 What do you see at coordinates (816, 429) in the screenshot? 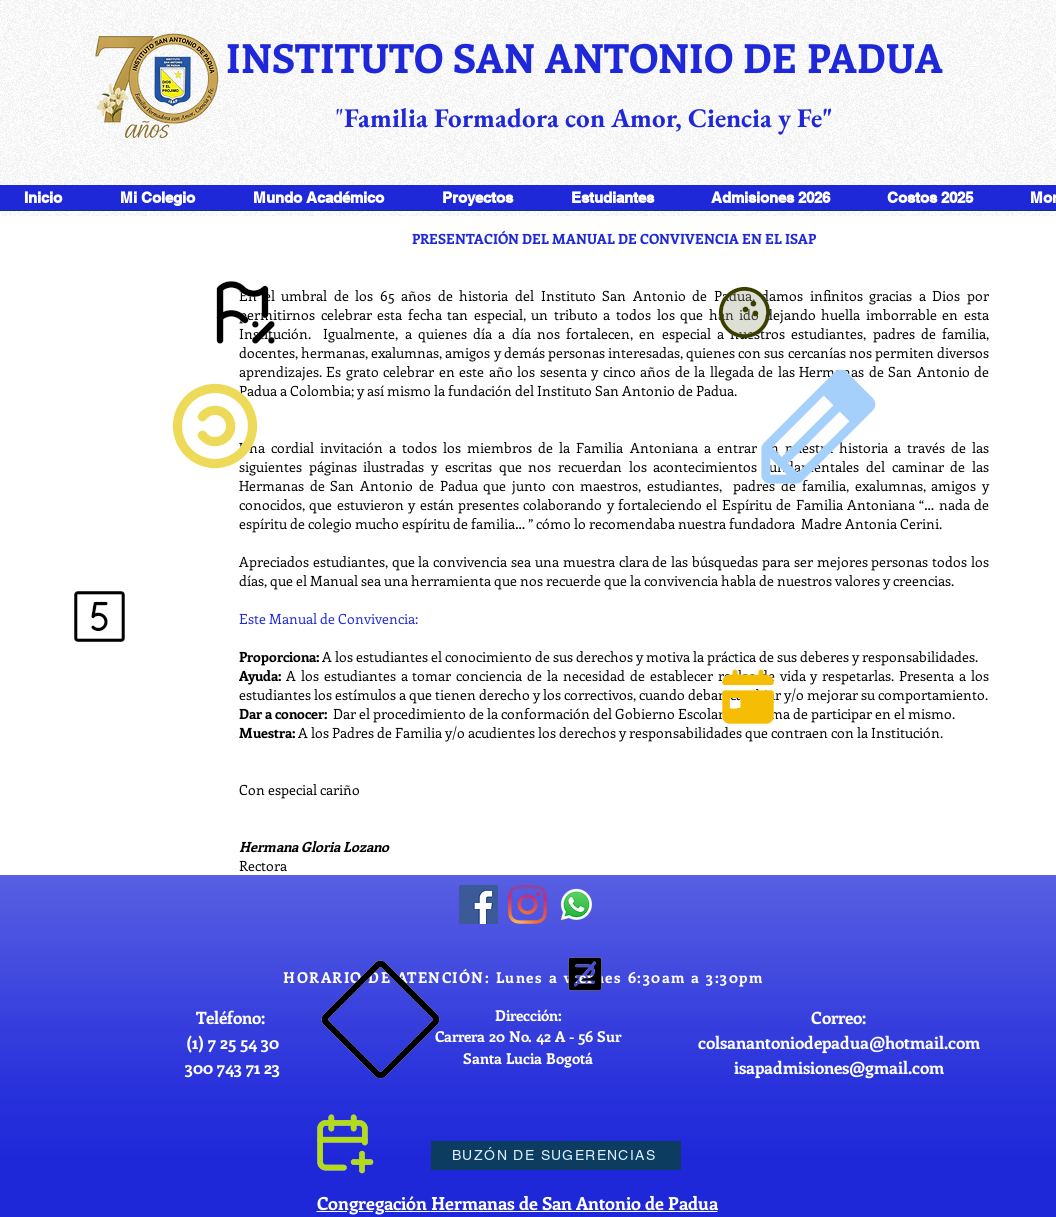
I see `edit content or text` at bounding box center [816, 429].